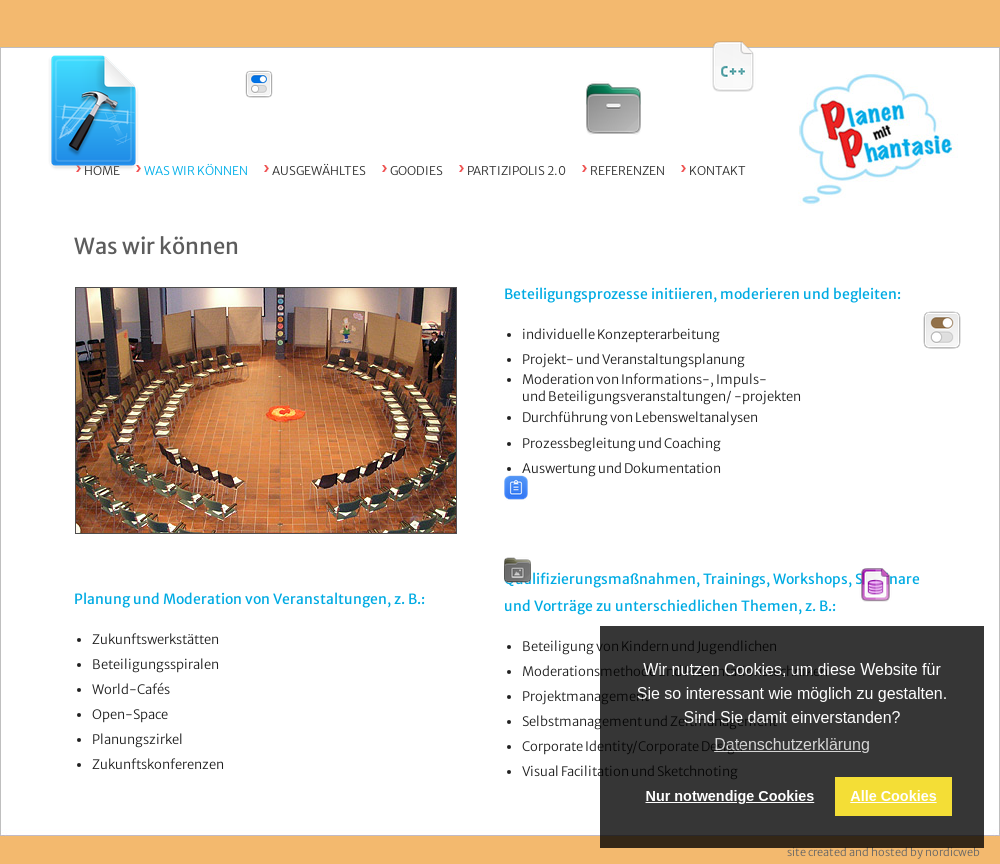 This screenshot has height=864, width=1000. I want to click on open the file manager application, so click(613, 108).